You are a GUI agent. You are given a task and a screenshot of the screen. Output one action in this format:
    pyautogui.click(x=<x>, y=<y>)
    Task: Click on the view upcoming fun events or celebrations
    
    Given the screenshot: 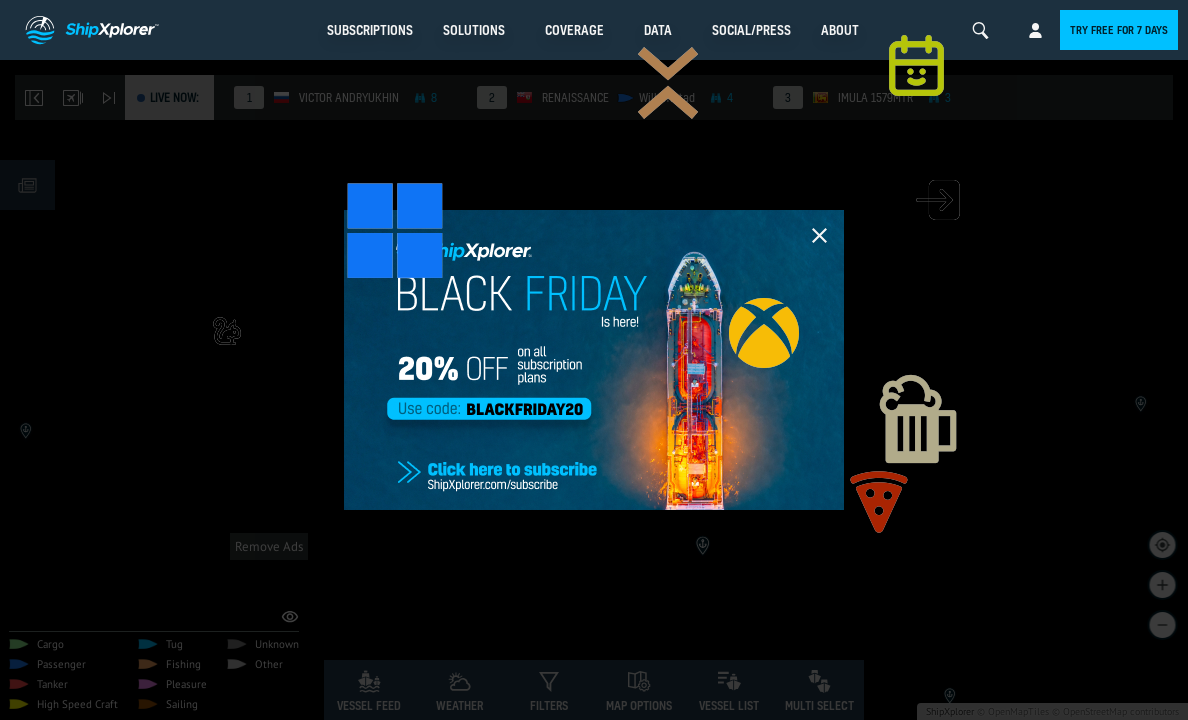 What is the action you would take?
    pyautogui.click(x=916, y=65)
    